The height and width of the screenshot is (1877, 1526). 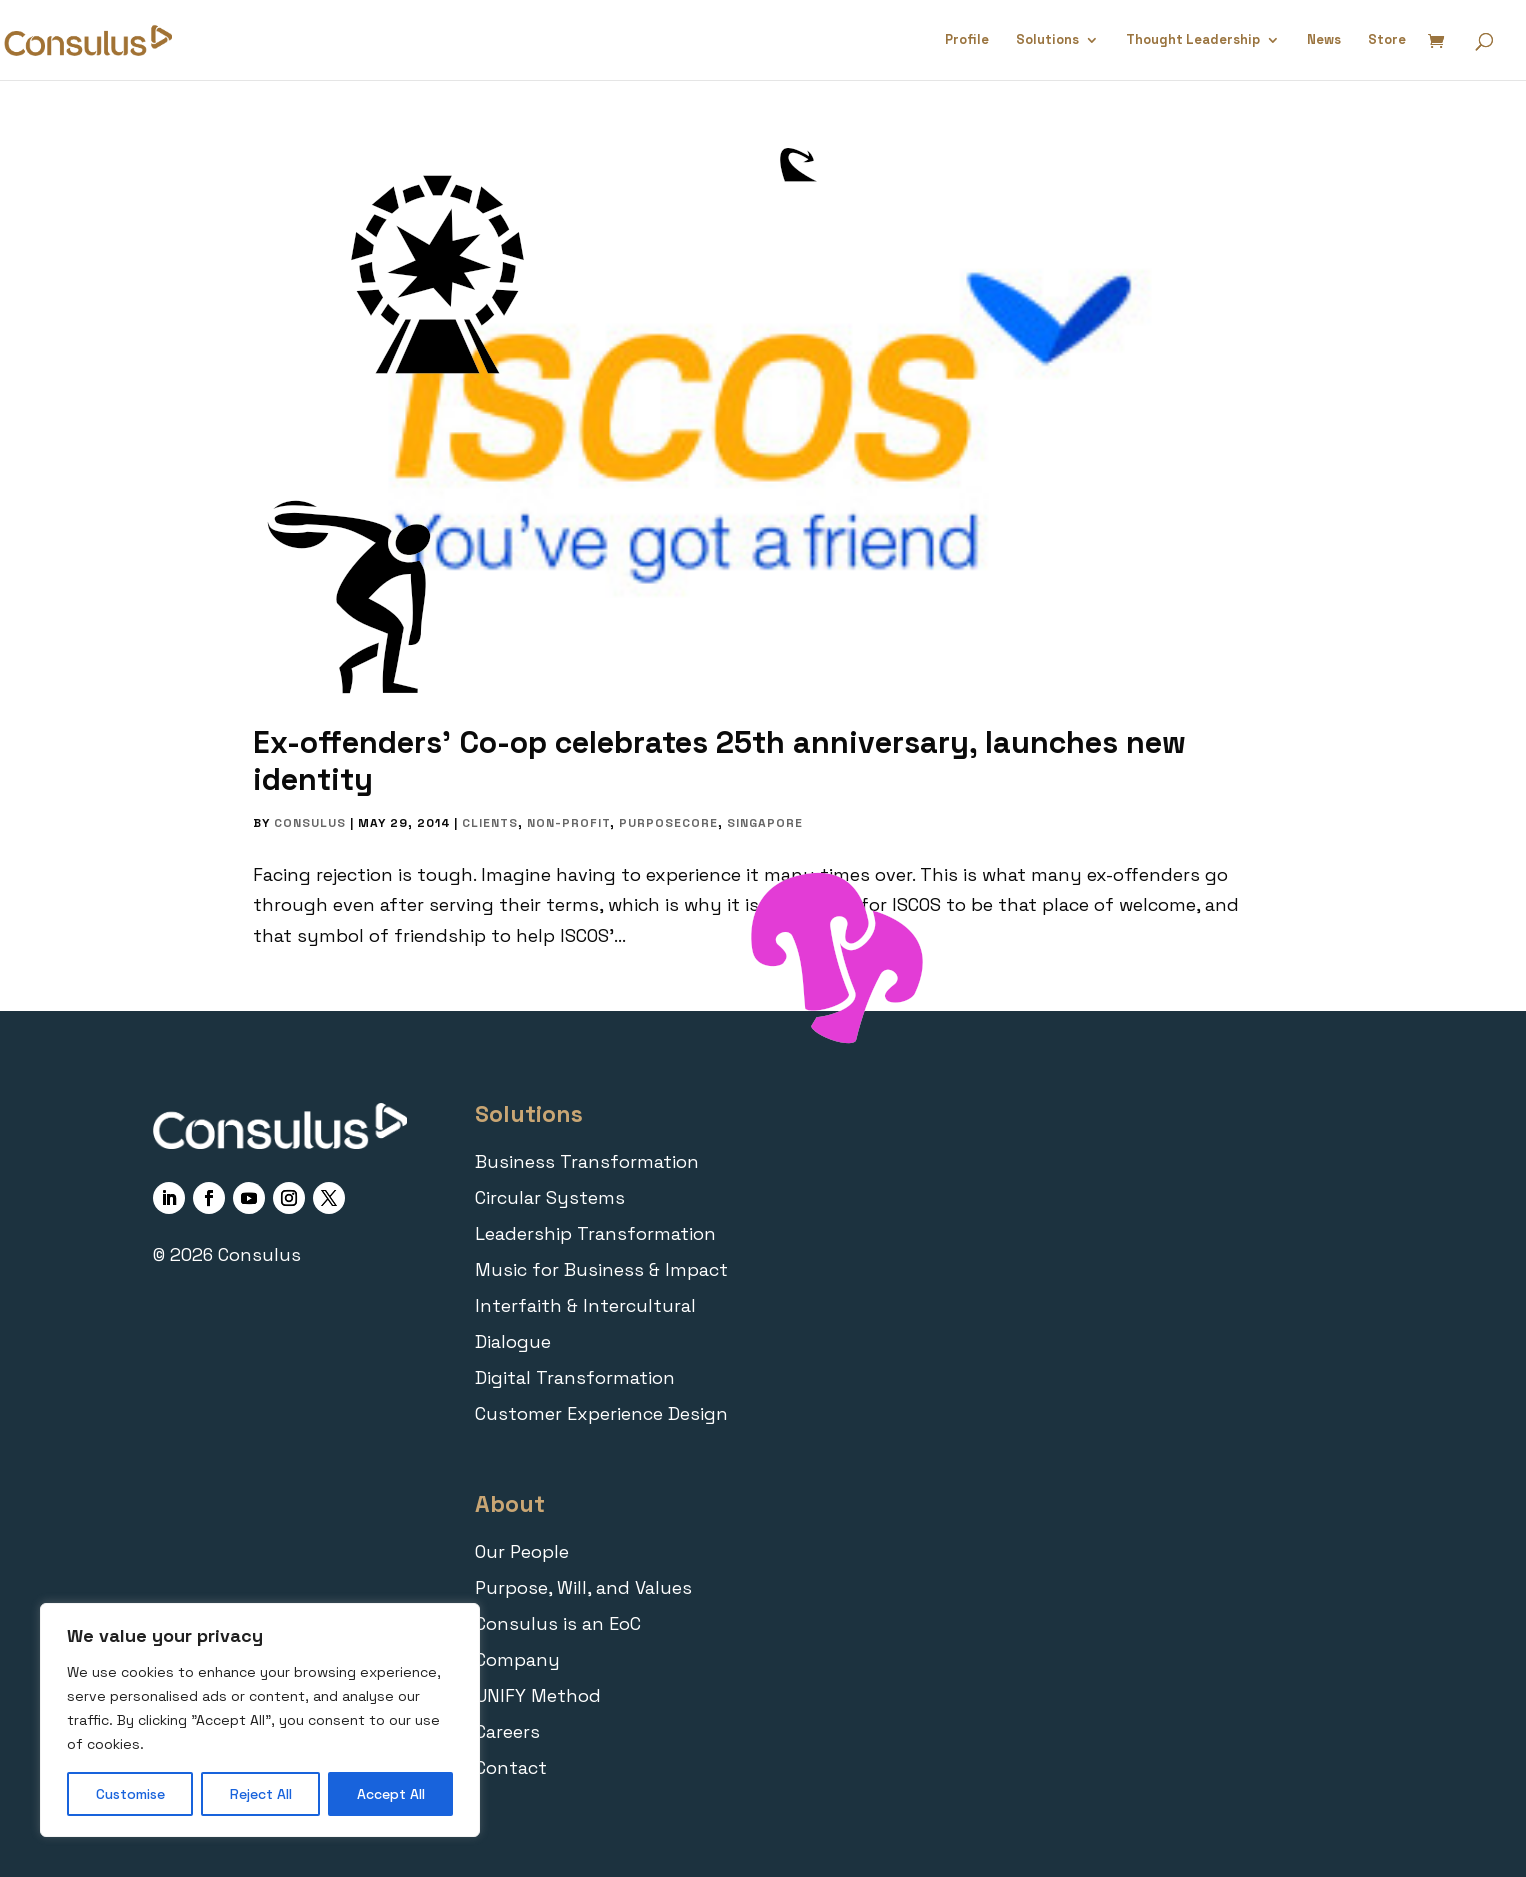 What do you see at coordinates (837, 958) in the screenshot?
I see `select mushroom ingredient` at bounding box center [837, 958].